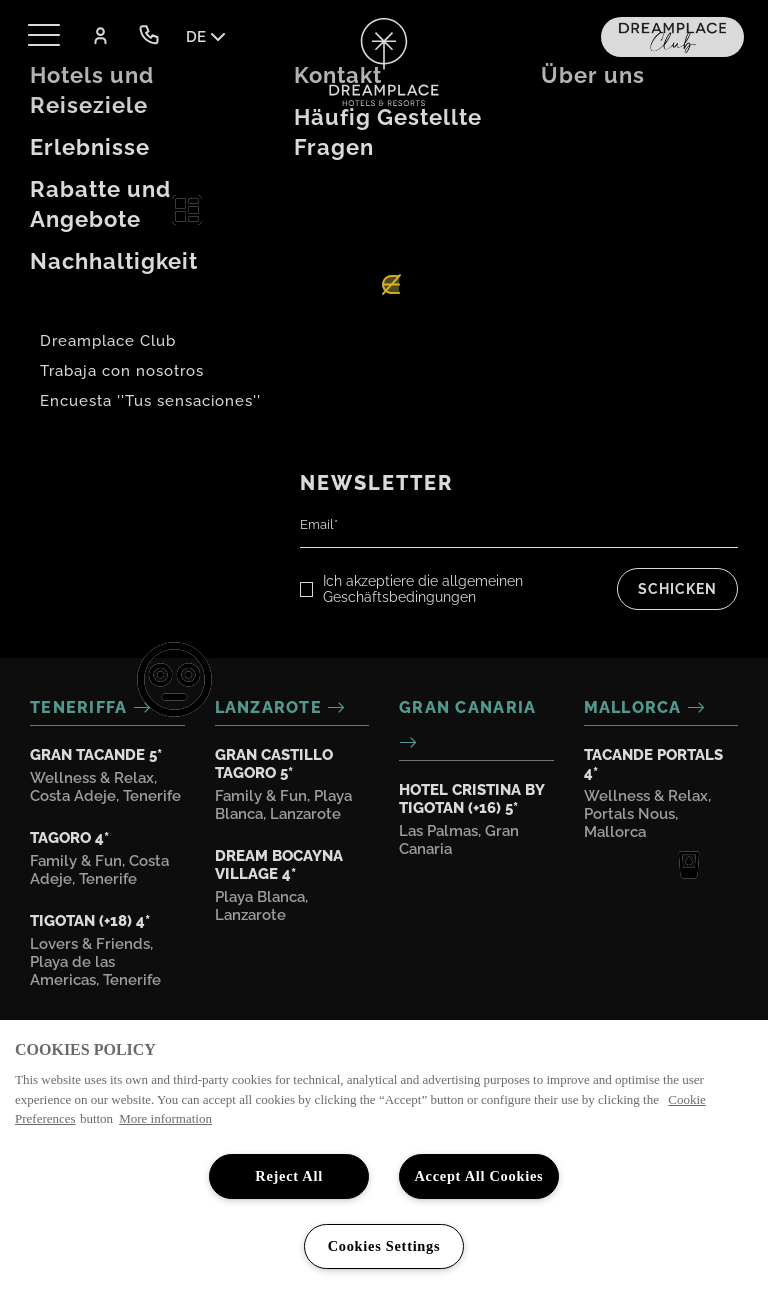 The height and width of the screenshot is (1289, 768). Describe the element at coordinates (187, 210) in the screenshot. I see `switch to split board layout view` at that location.